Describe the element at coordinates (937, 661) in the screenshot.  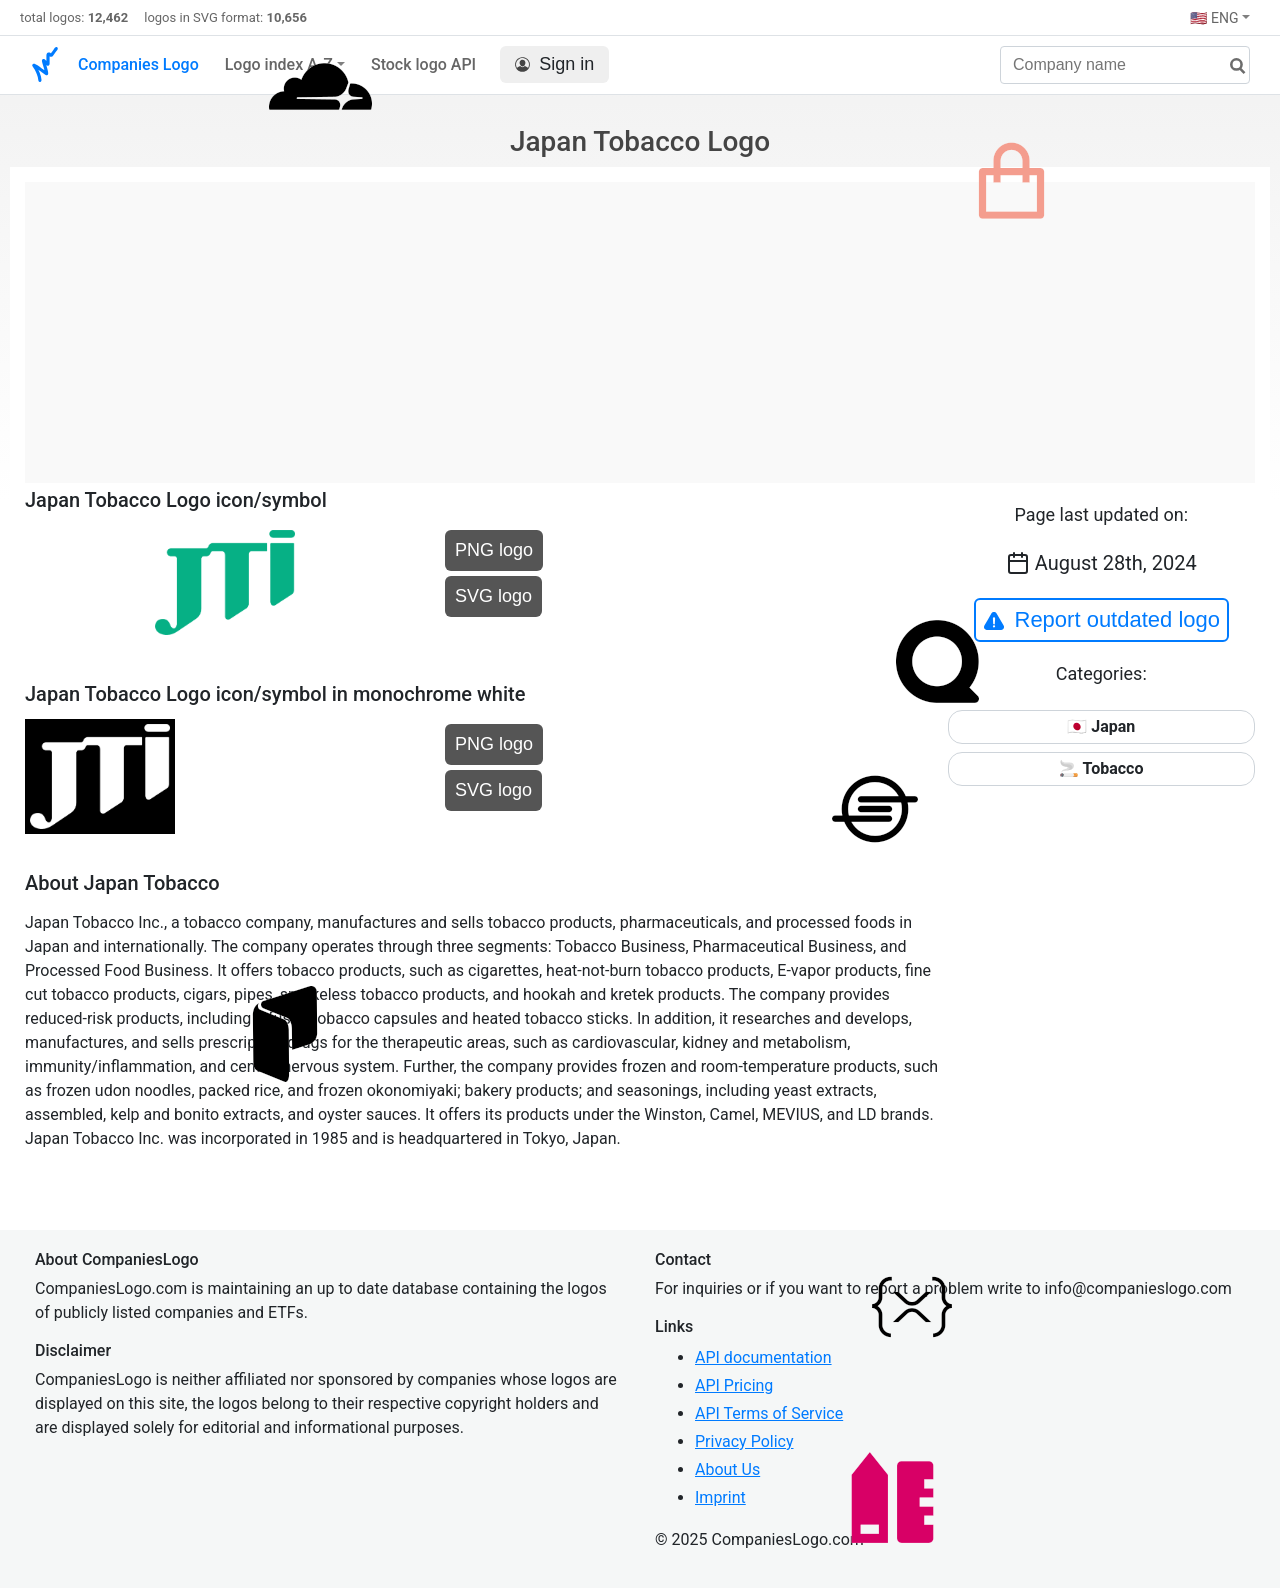
I see `open the Quora app` at that location.